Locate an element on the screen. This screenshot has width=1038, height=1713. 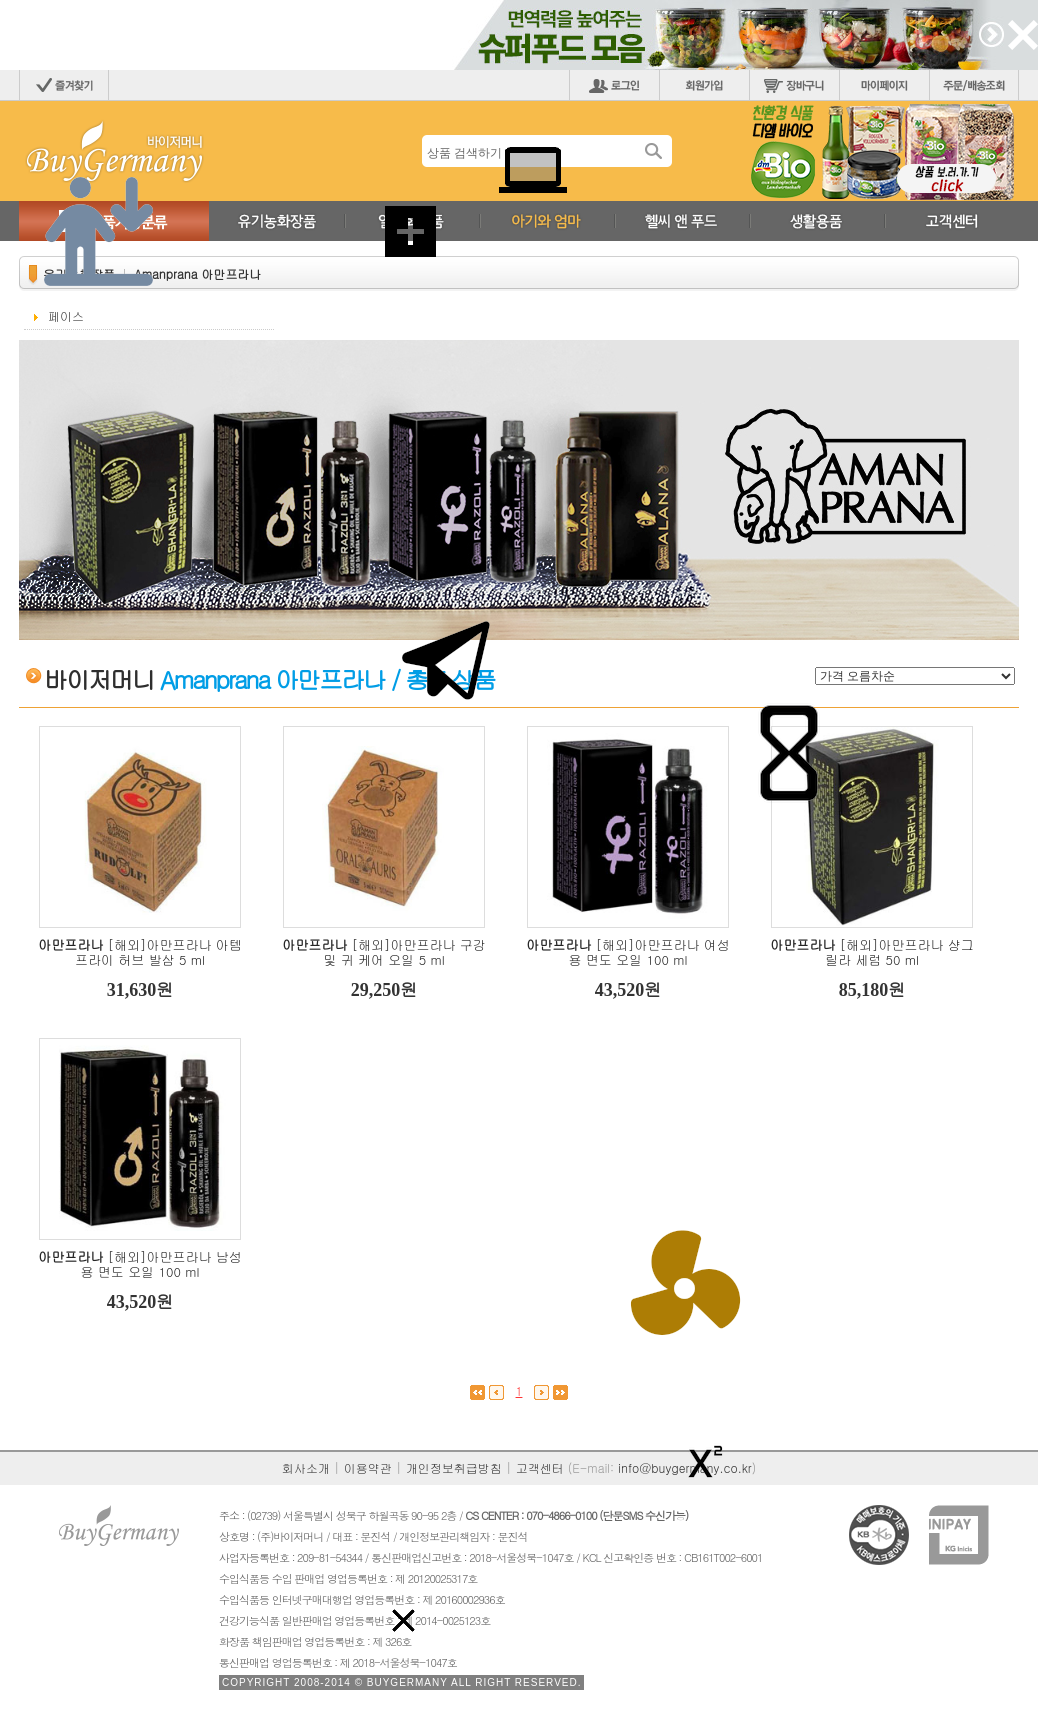
close a dialog or modal is located at coordinates (403, 1620).